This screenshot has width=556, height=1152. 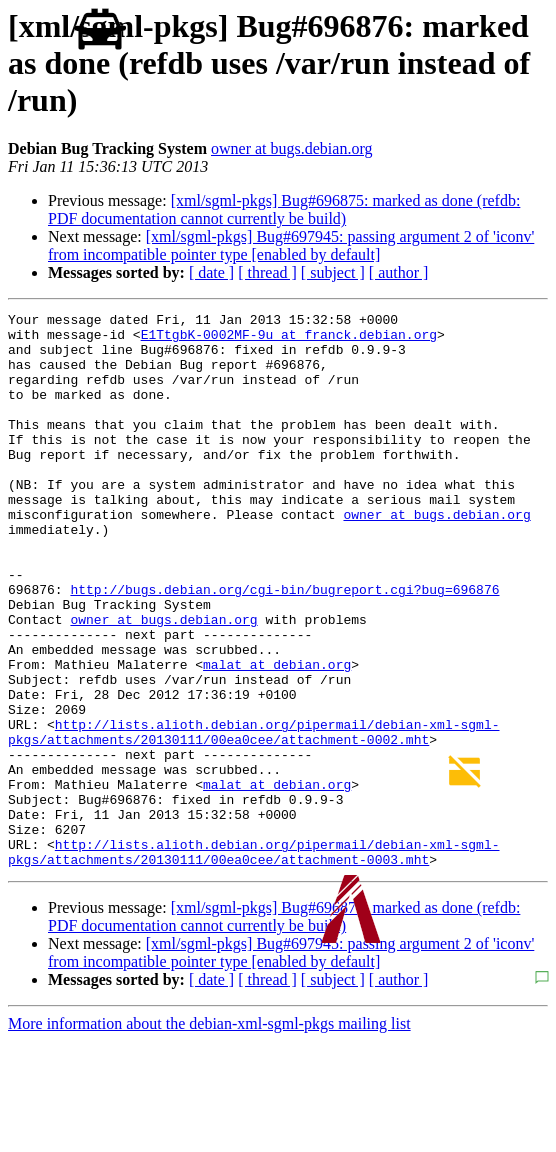 What do you see at coordinates (464, 771) in the screenshot?
I see `no credit card required` at bounding box center [464, 771].